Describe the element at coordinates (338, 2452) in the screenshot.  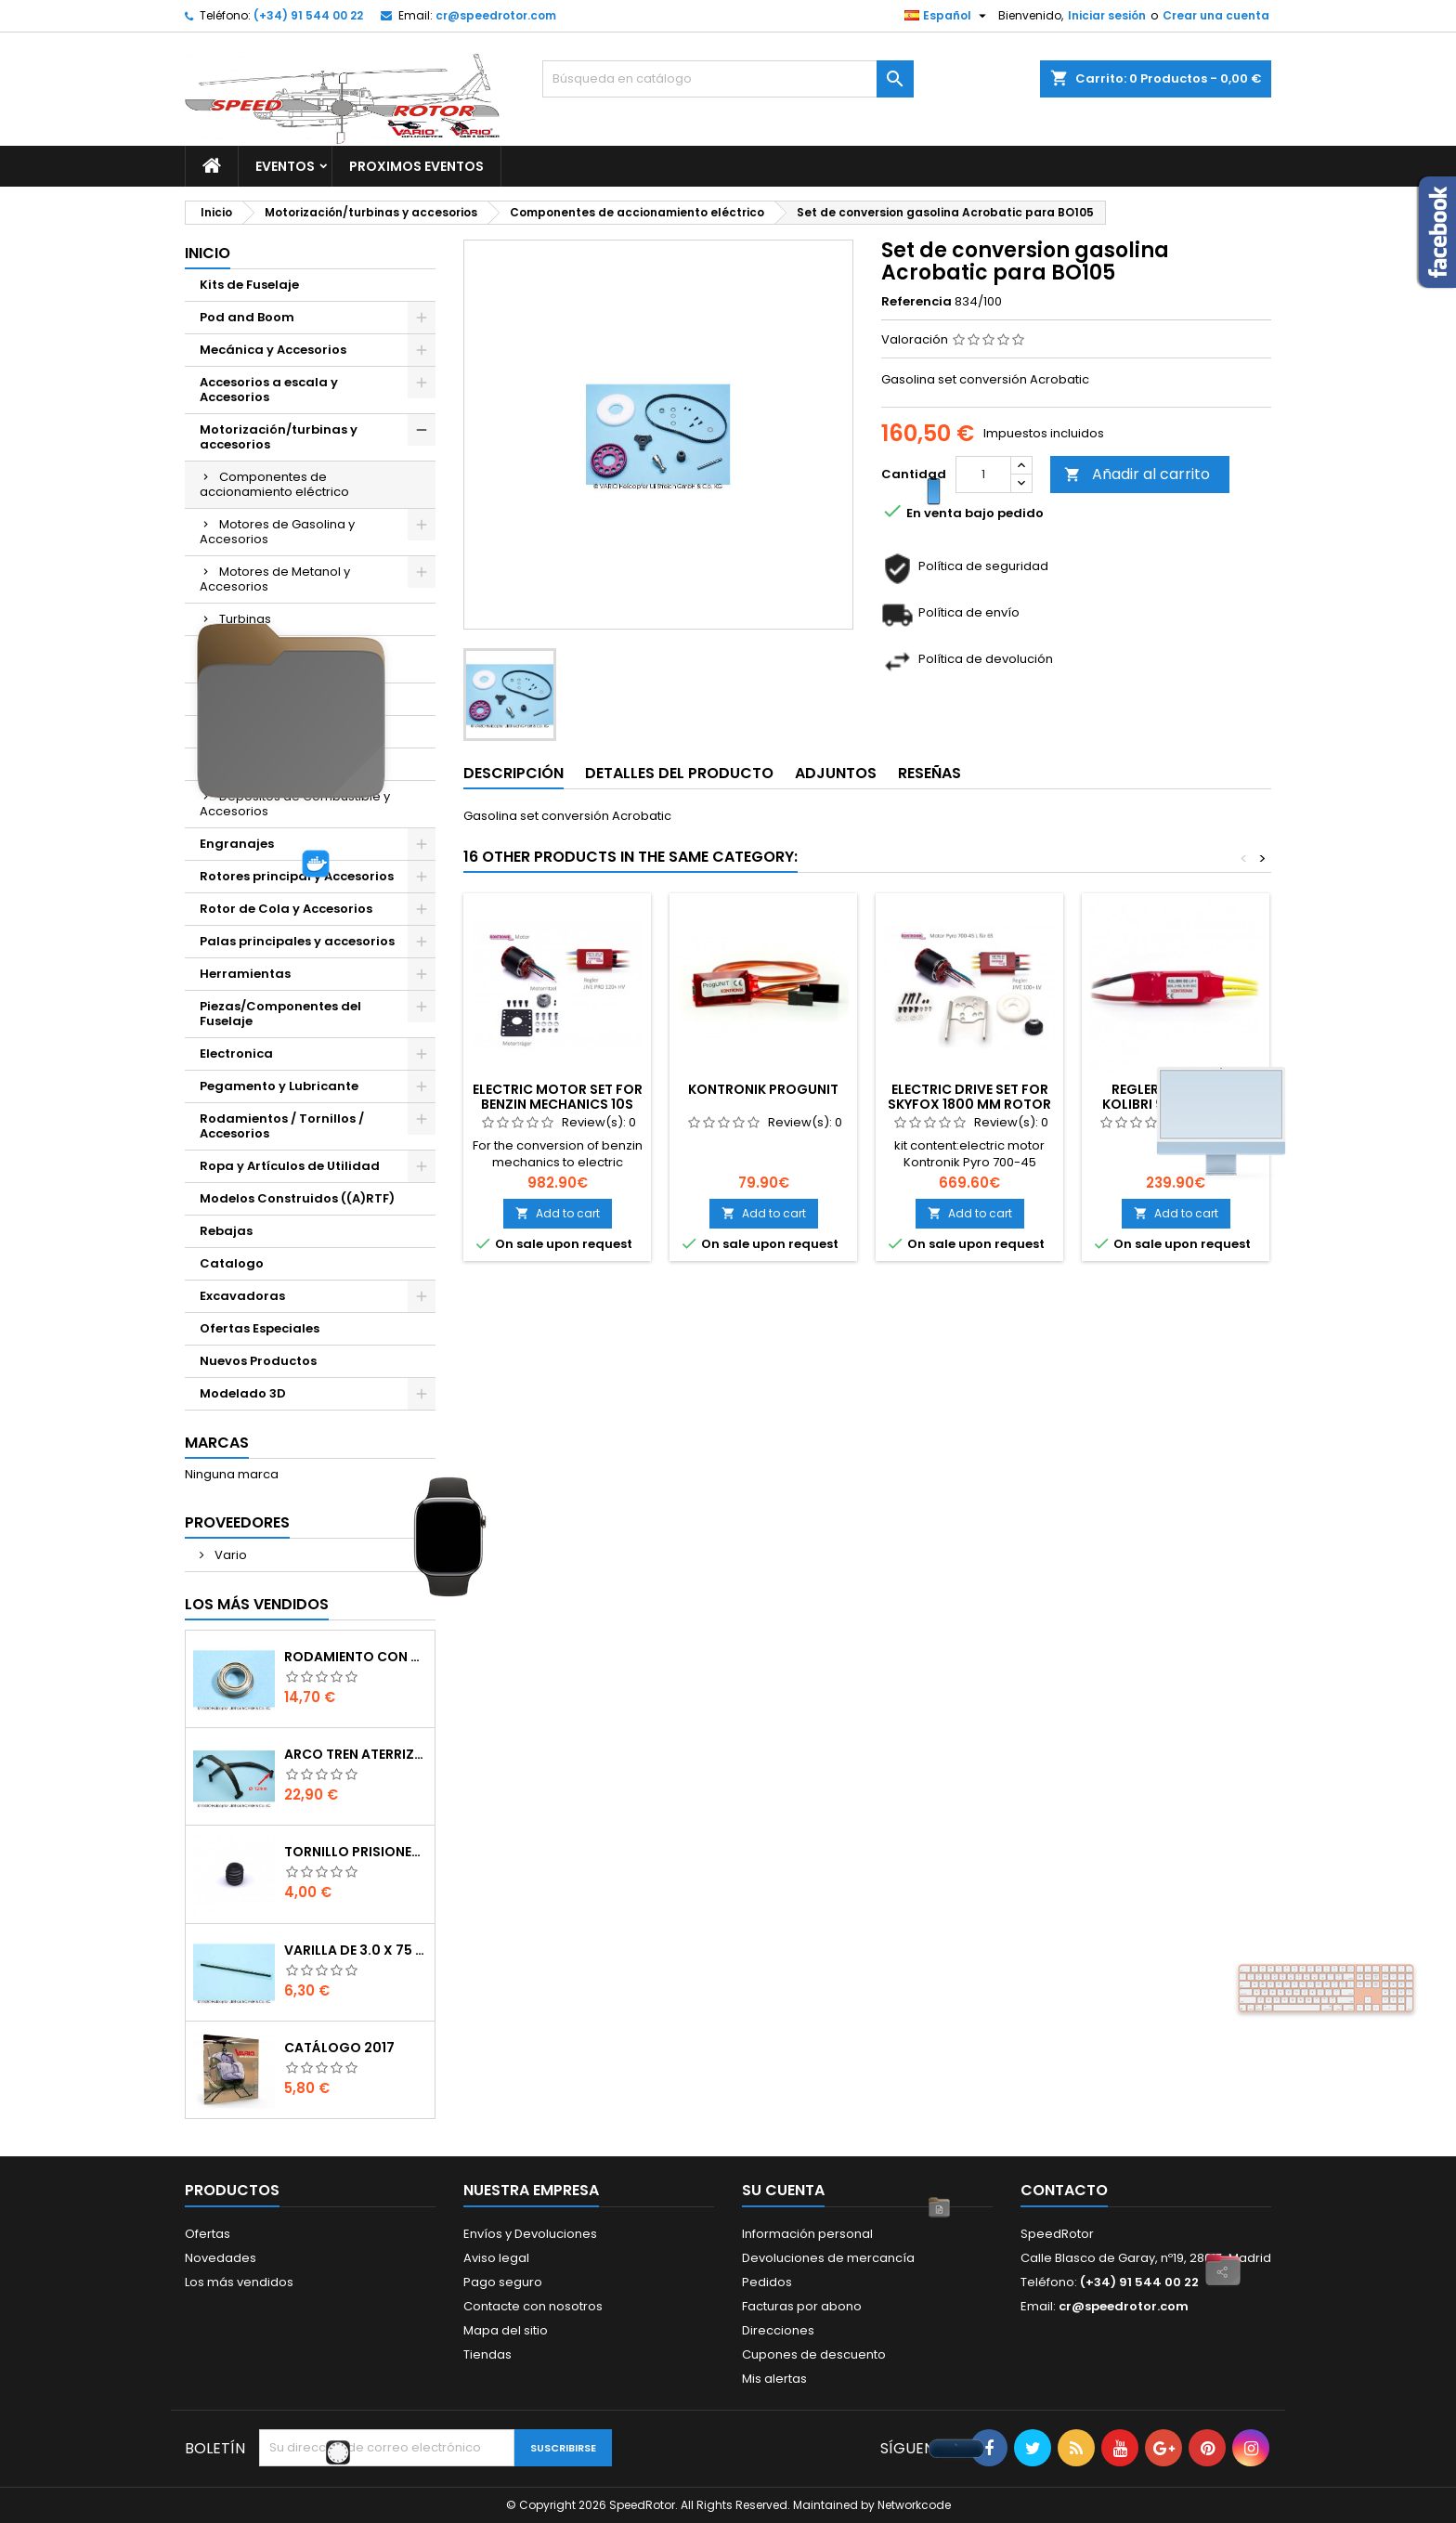
I see `open the clock app` at that location.